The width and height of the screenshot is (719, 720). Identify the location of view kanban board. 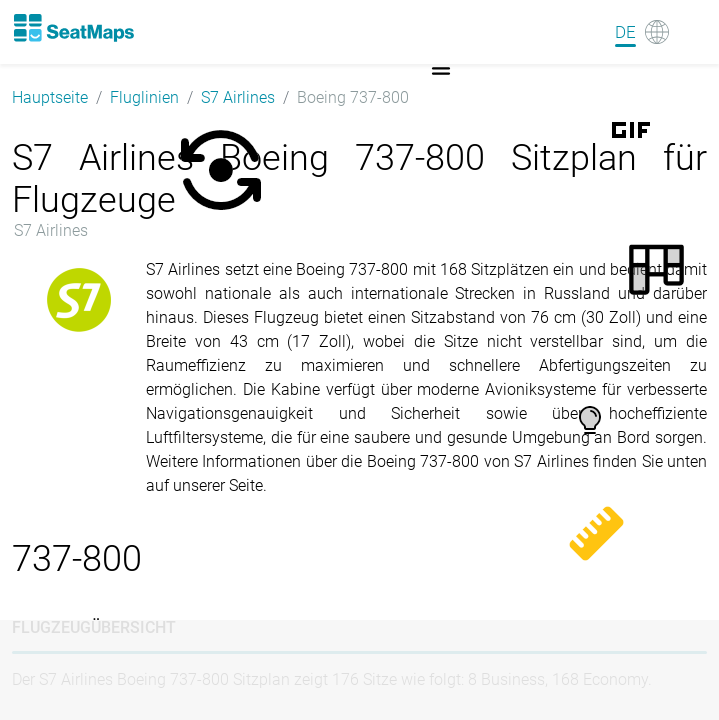
(656, 267).